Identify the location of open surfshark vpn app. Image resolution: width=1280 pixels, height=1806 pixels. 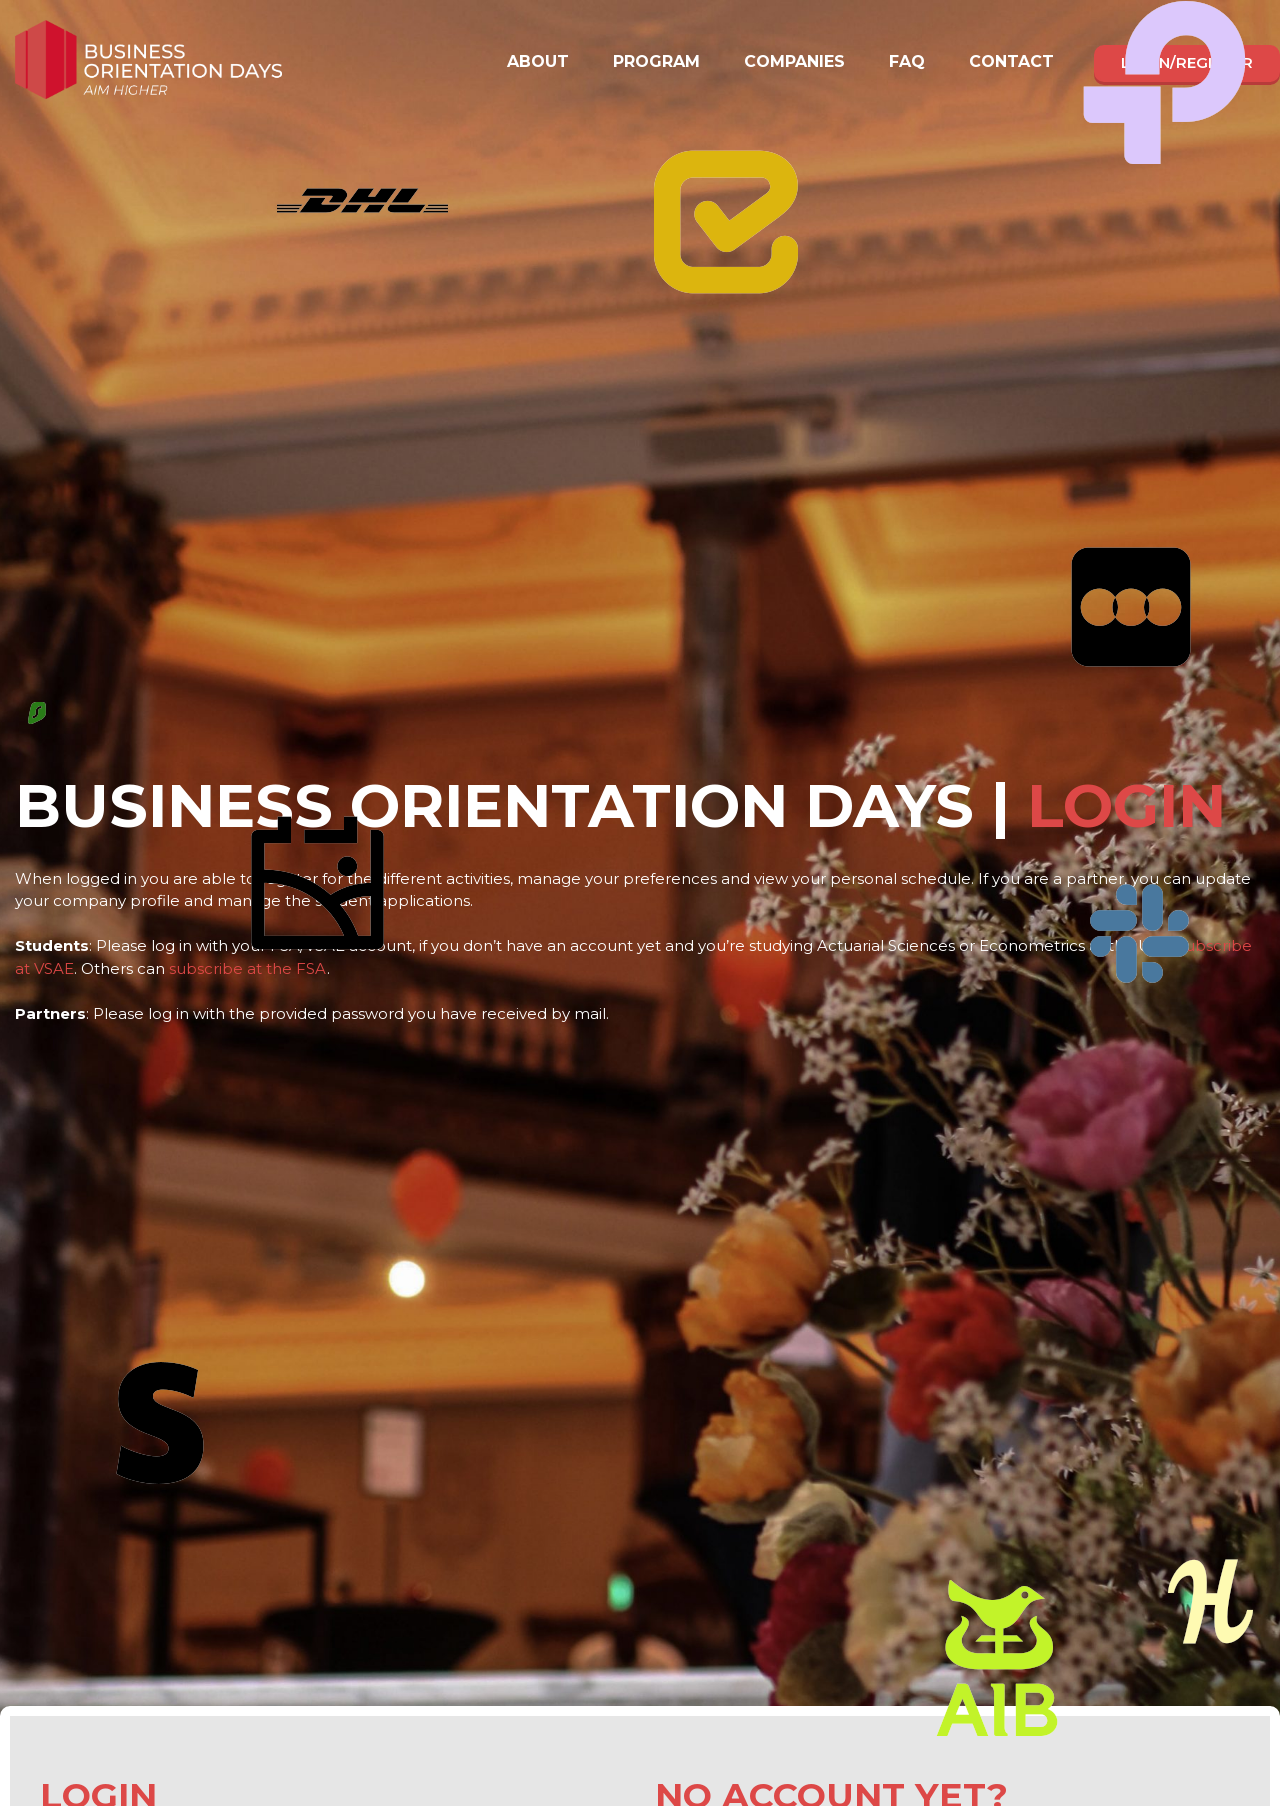
(37, 713).